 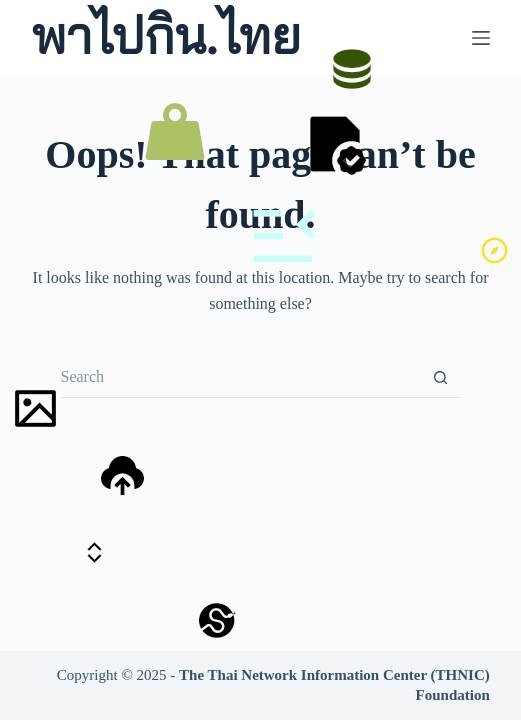 I want to click on access navigation or direction features, so click(x=494, y=250).